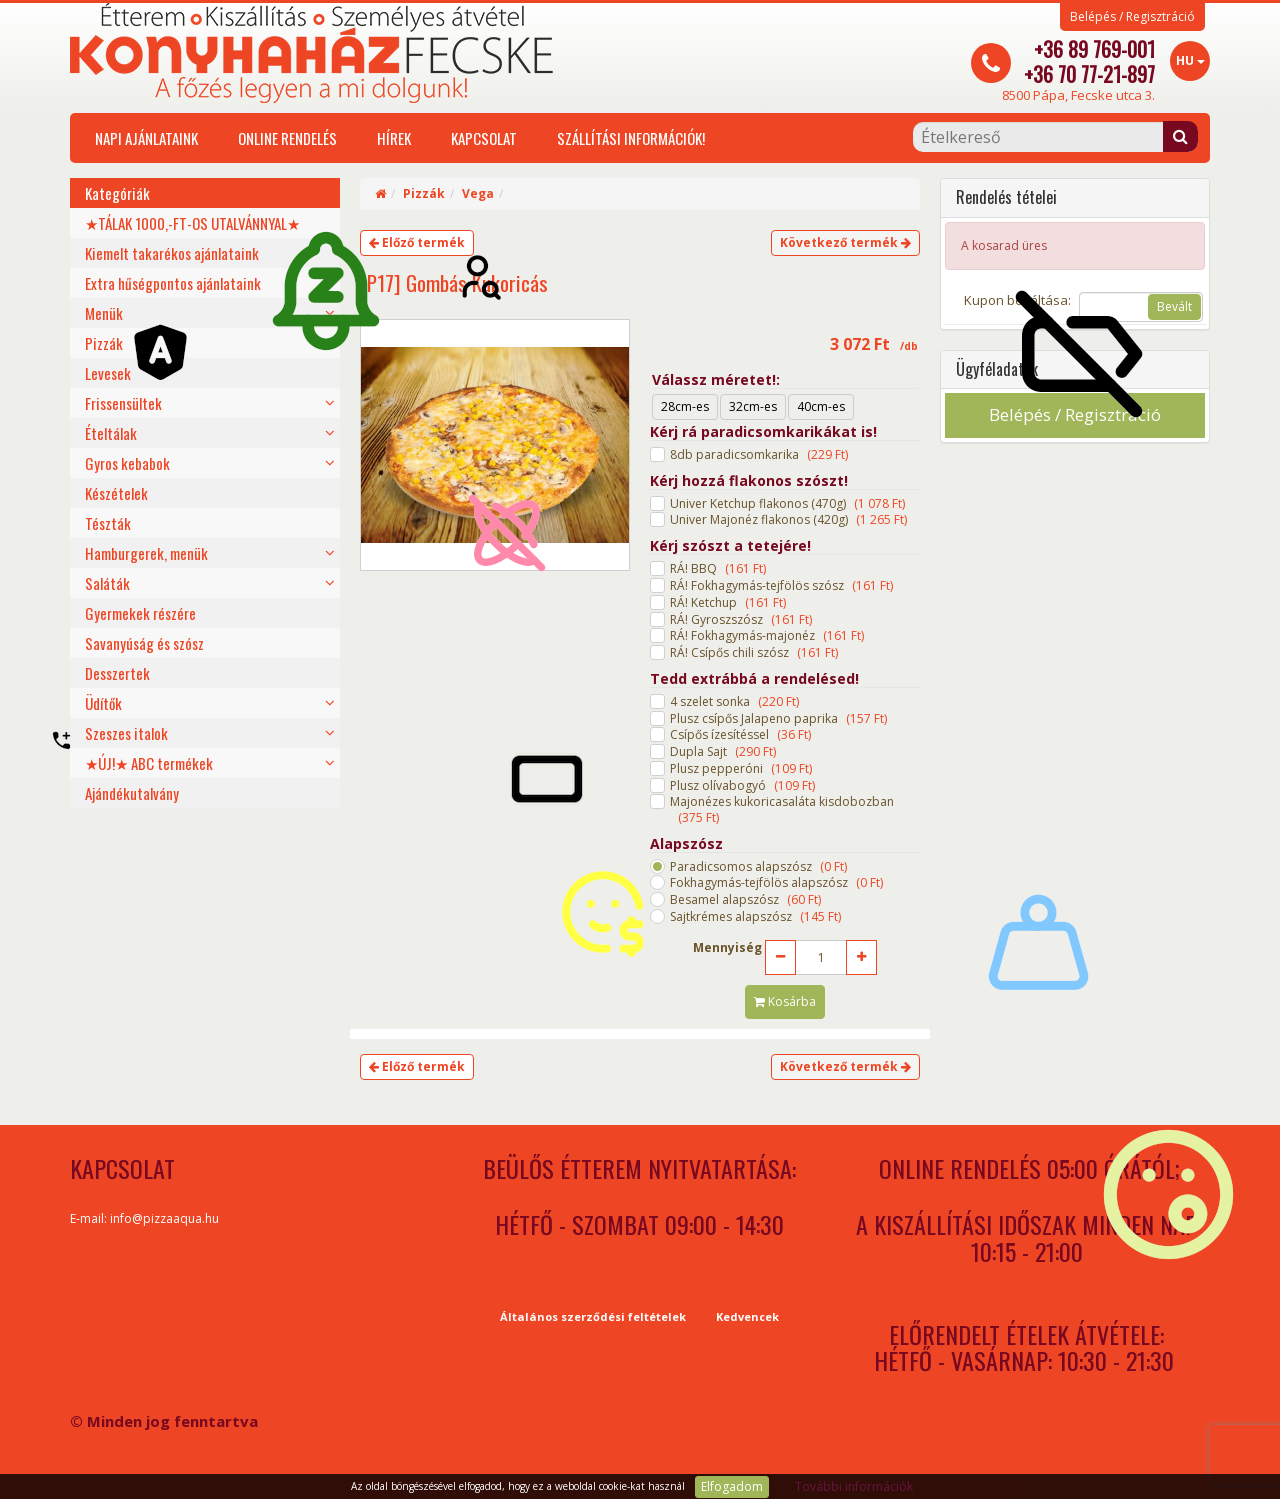 The width and height of the screenshot is (1280, 1499). I want to click on search for a user or contact, so click(477, 276).